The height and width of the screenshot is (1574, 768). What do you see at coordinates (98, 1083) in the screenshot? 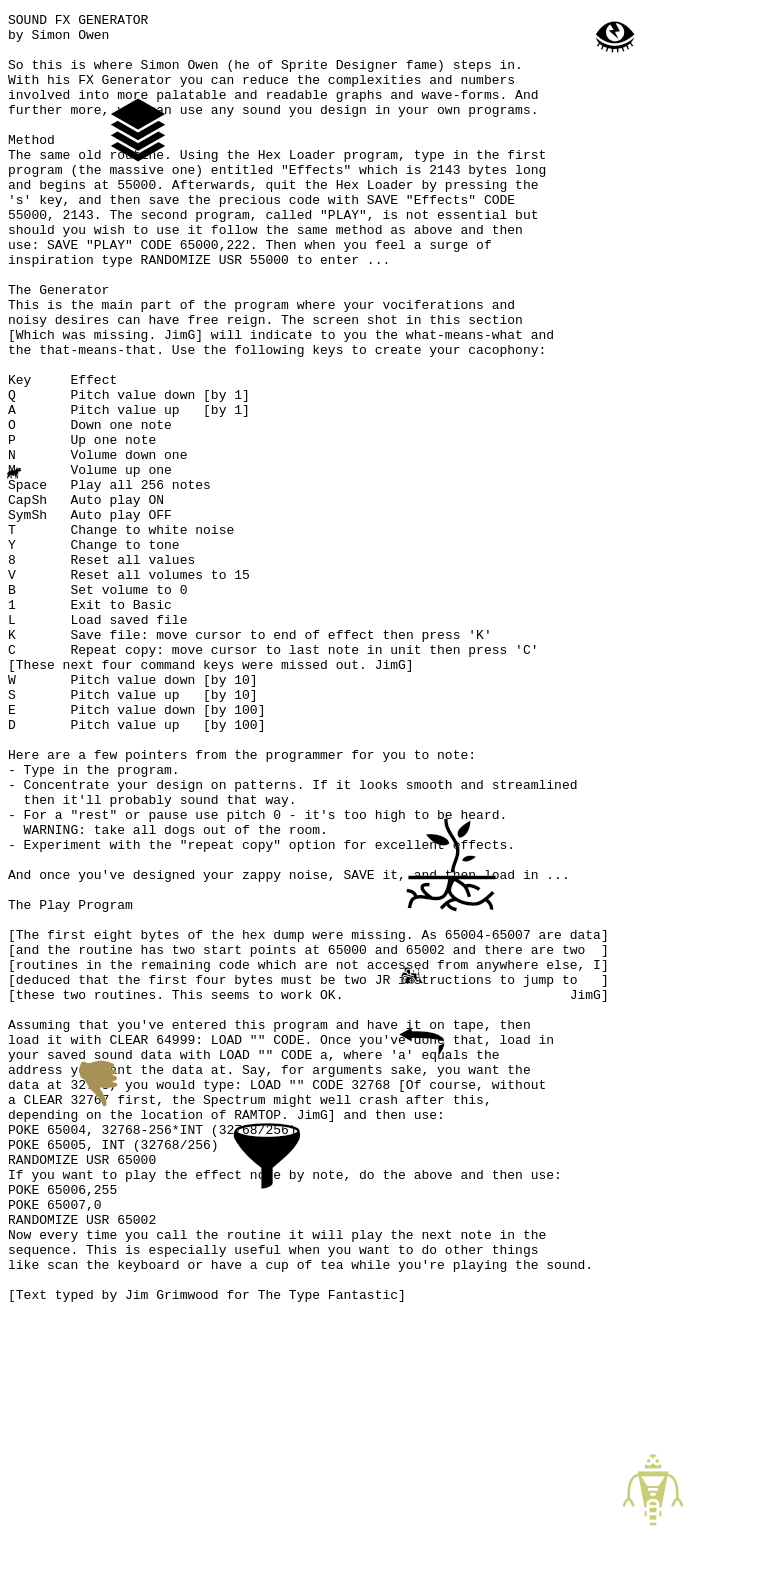
I see `dislike or downvote content` at bounding box center [98, 1083].